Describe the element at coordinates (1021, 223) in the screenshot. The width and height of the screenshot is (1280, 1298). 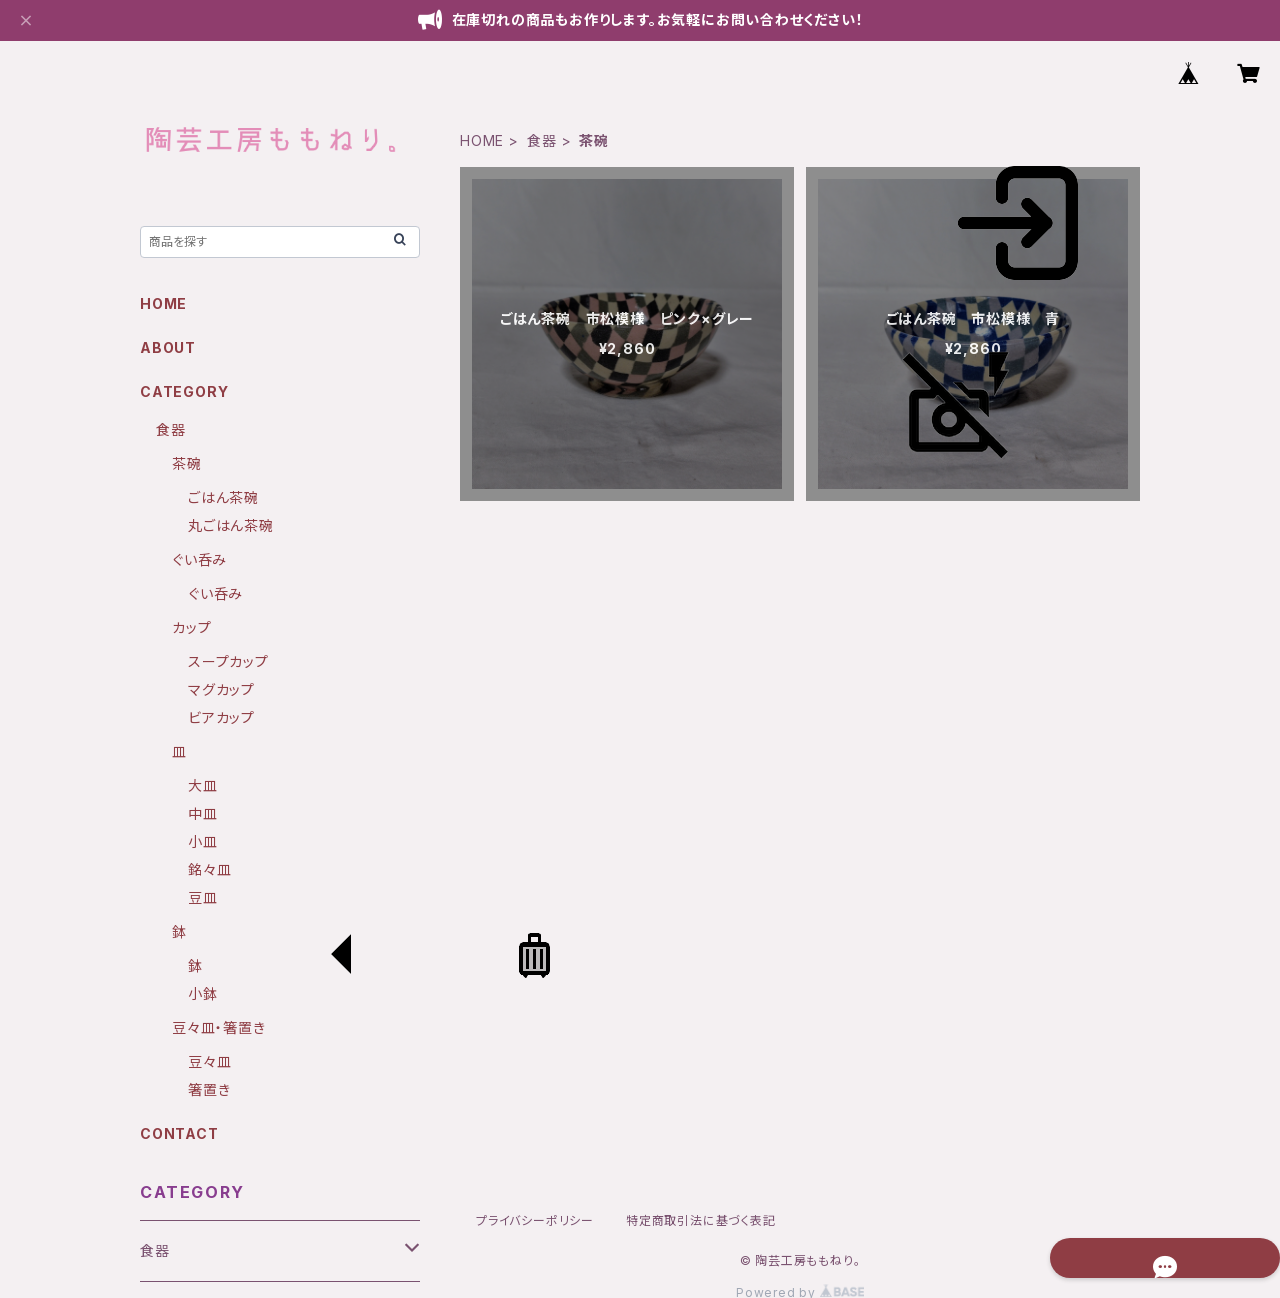
I see `log in to your account` at that location.